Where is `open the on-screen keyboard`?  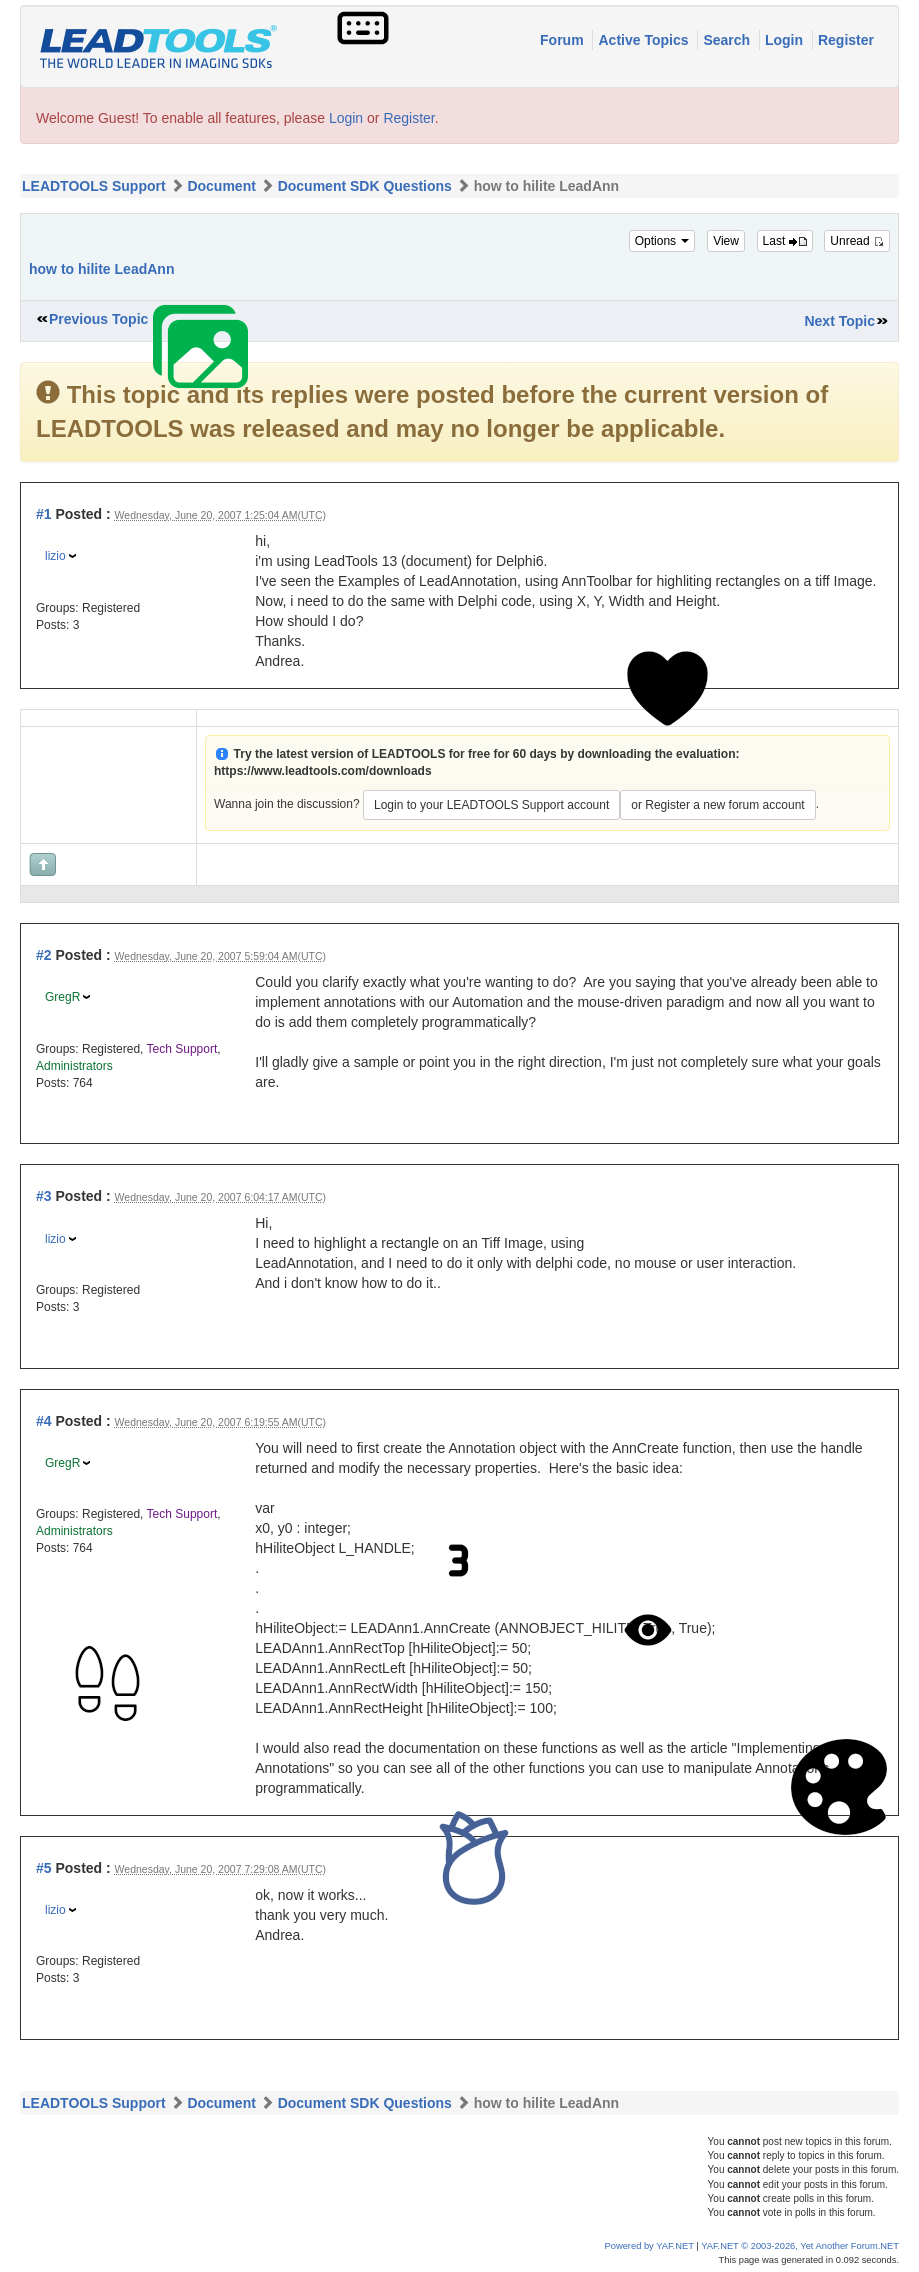
open the on-screen keyboard is located at coordinates (363, 28).